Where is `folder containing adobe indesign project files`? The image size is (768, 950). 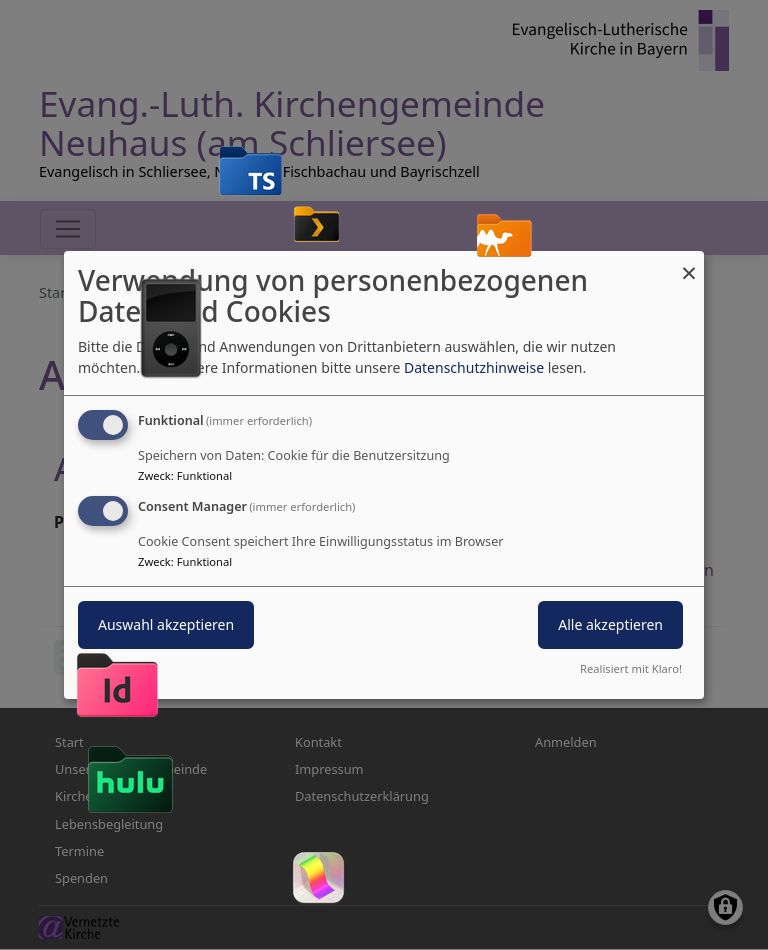 folder containing adobe indesign project files is located at coordinates (117, 687).